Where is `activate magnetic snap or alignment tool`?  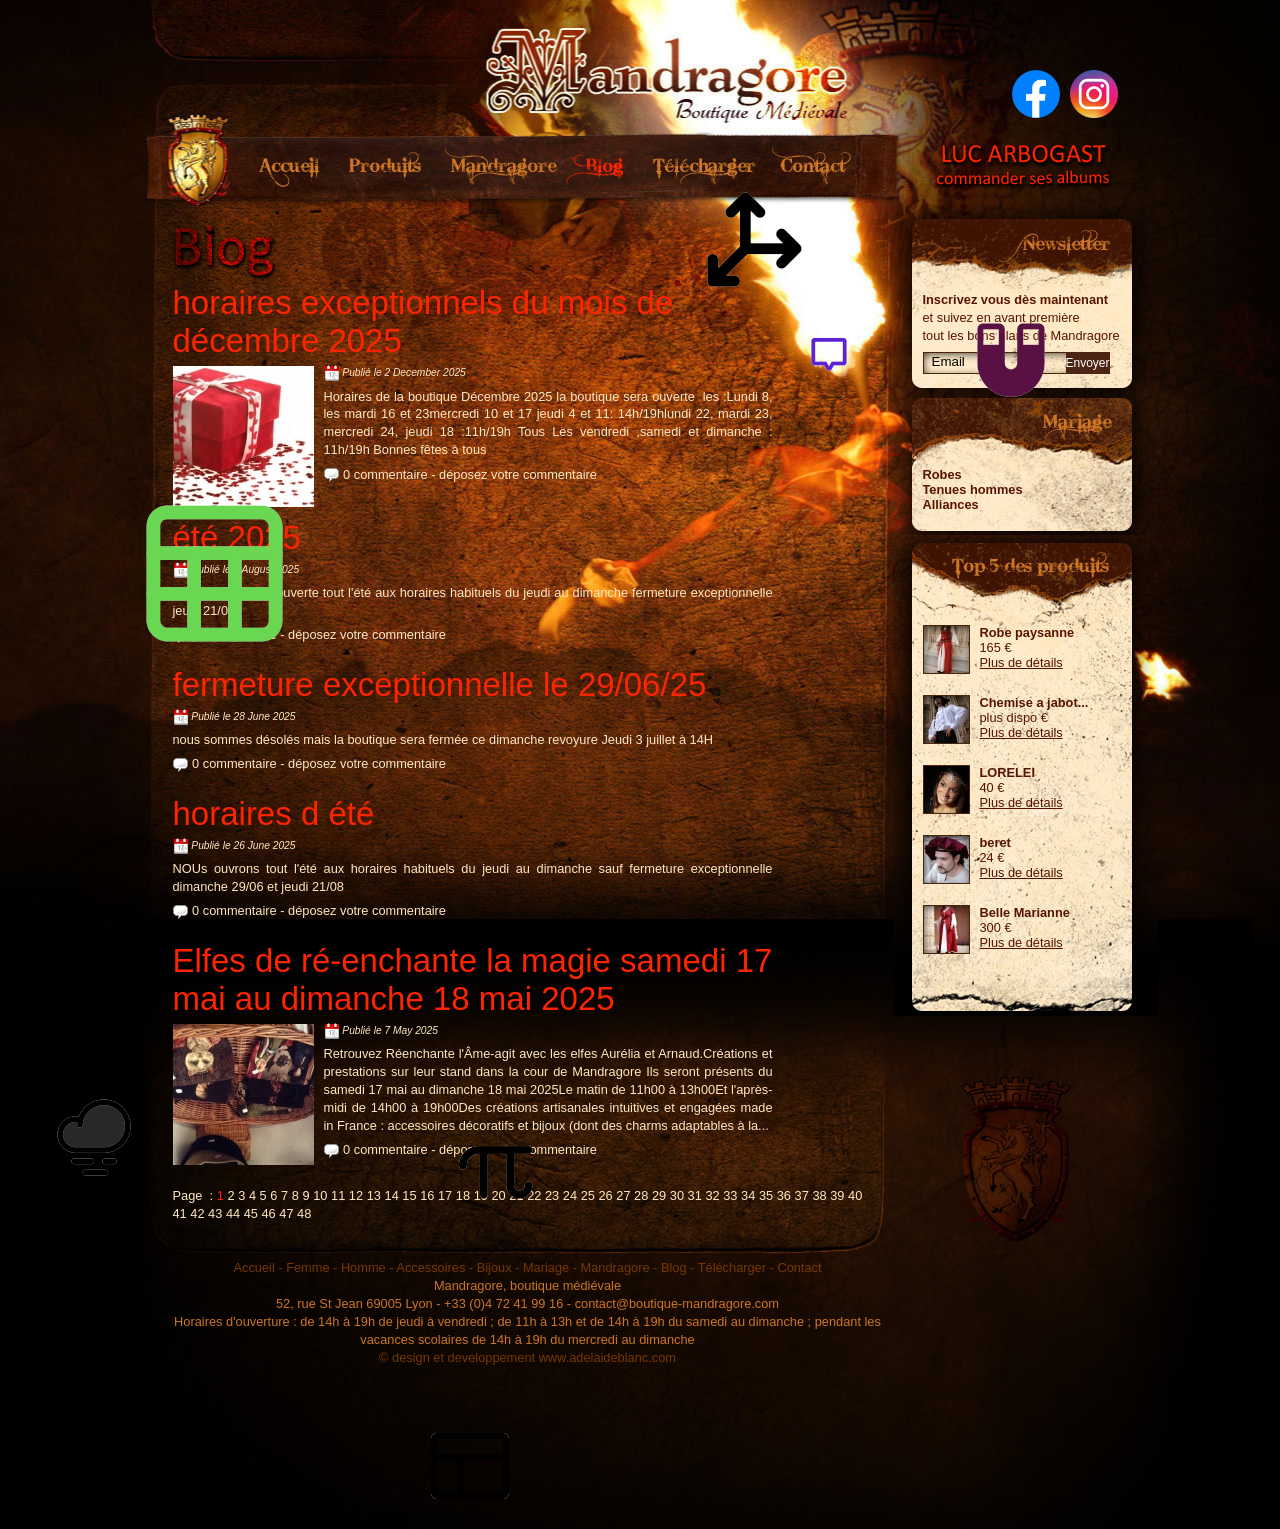
activate magnetic snap or alignment tool is located at coordinates (1011, 357).